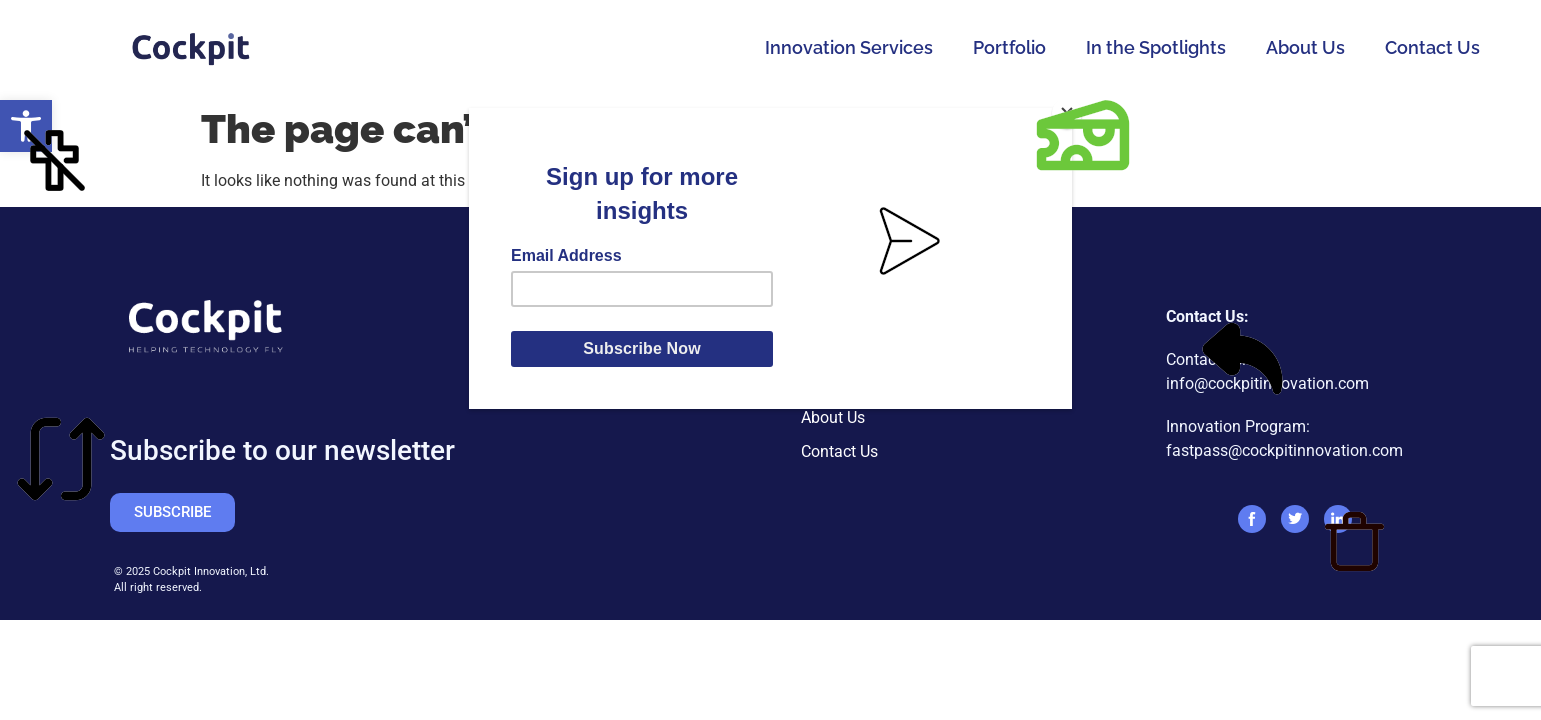 The height and width of the screenshot is (720, 1541). What do you see at coordinates (1083, 140) in the screenshot?
I see `indicates dairy or cheese product category` at bounding box center [1083, 140].